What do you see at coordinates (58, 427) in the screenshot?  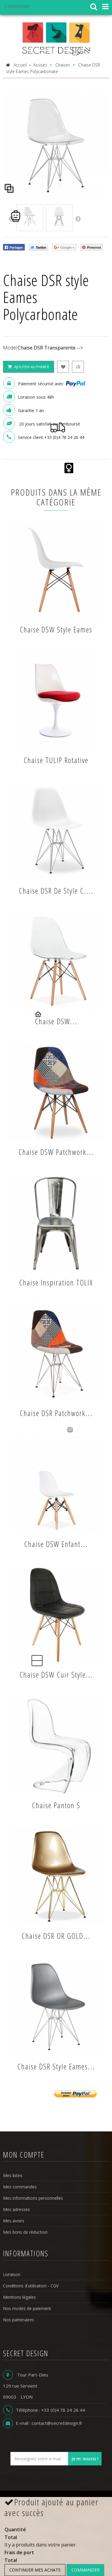 I see `track shipment or delivery status` at bounding box center [58, 427].